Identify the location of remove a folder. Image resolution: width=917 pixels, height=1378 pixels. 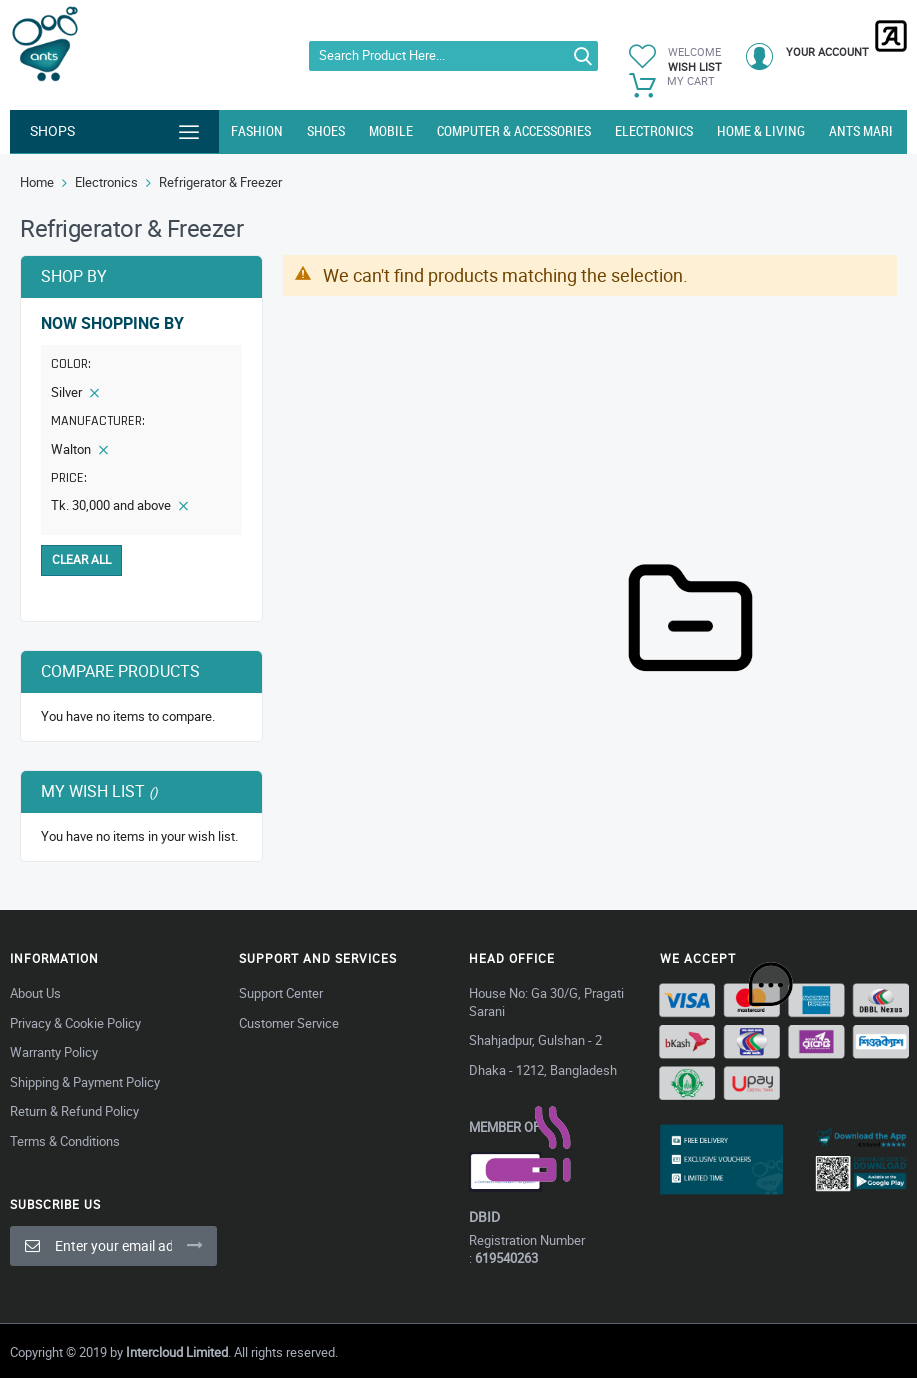
(690, 620).